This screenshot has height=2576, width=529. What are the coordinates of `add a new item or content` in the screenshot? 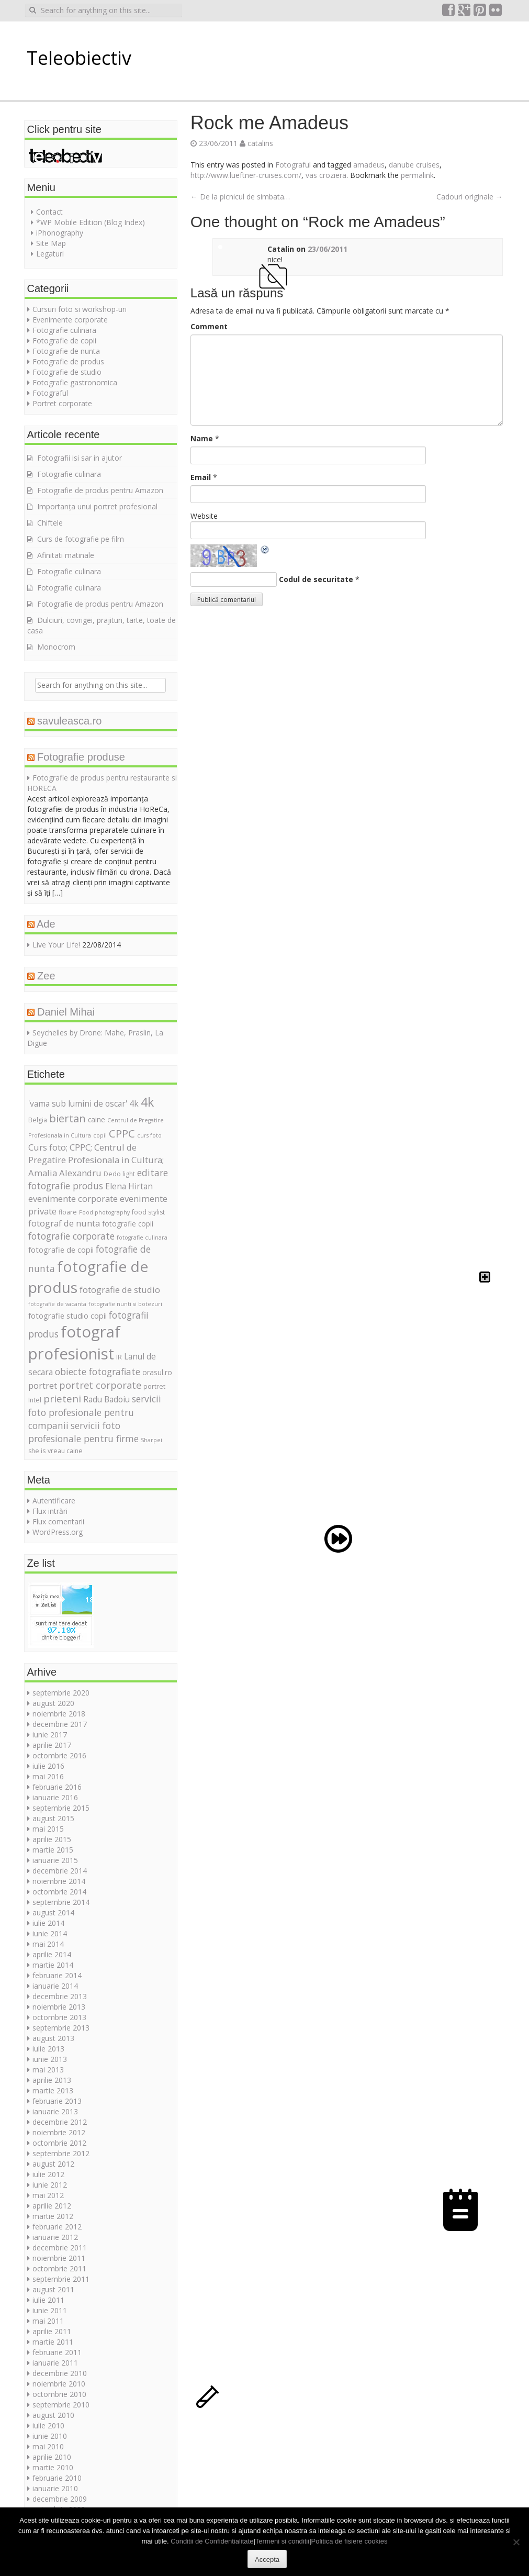 It's located at (485, 1277).